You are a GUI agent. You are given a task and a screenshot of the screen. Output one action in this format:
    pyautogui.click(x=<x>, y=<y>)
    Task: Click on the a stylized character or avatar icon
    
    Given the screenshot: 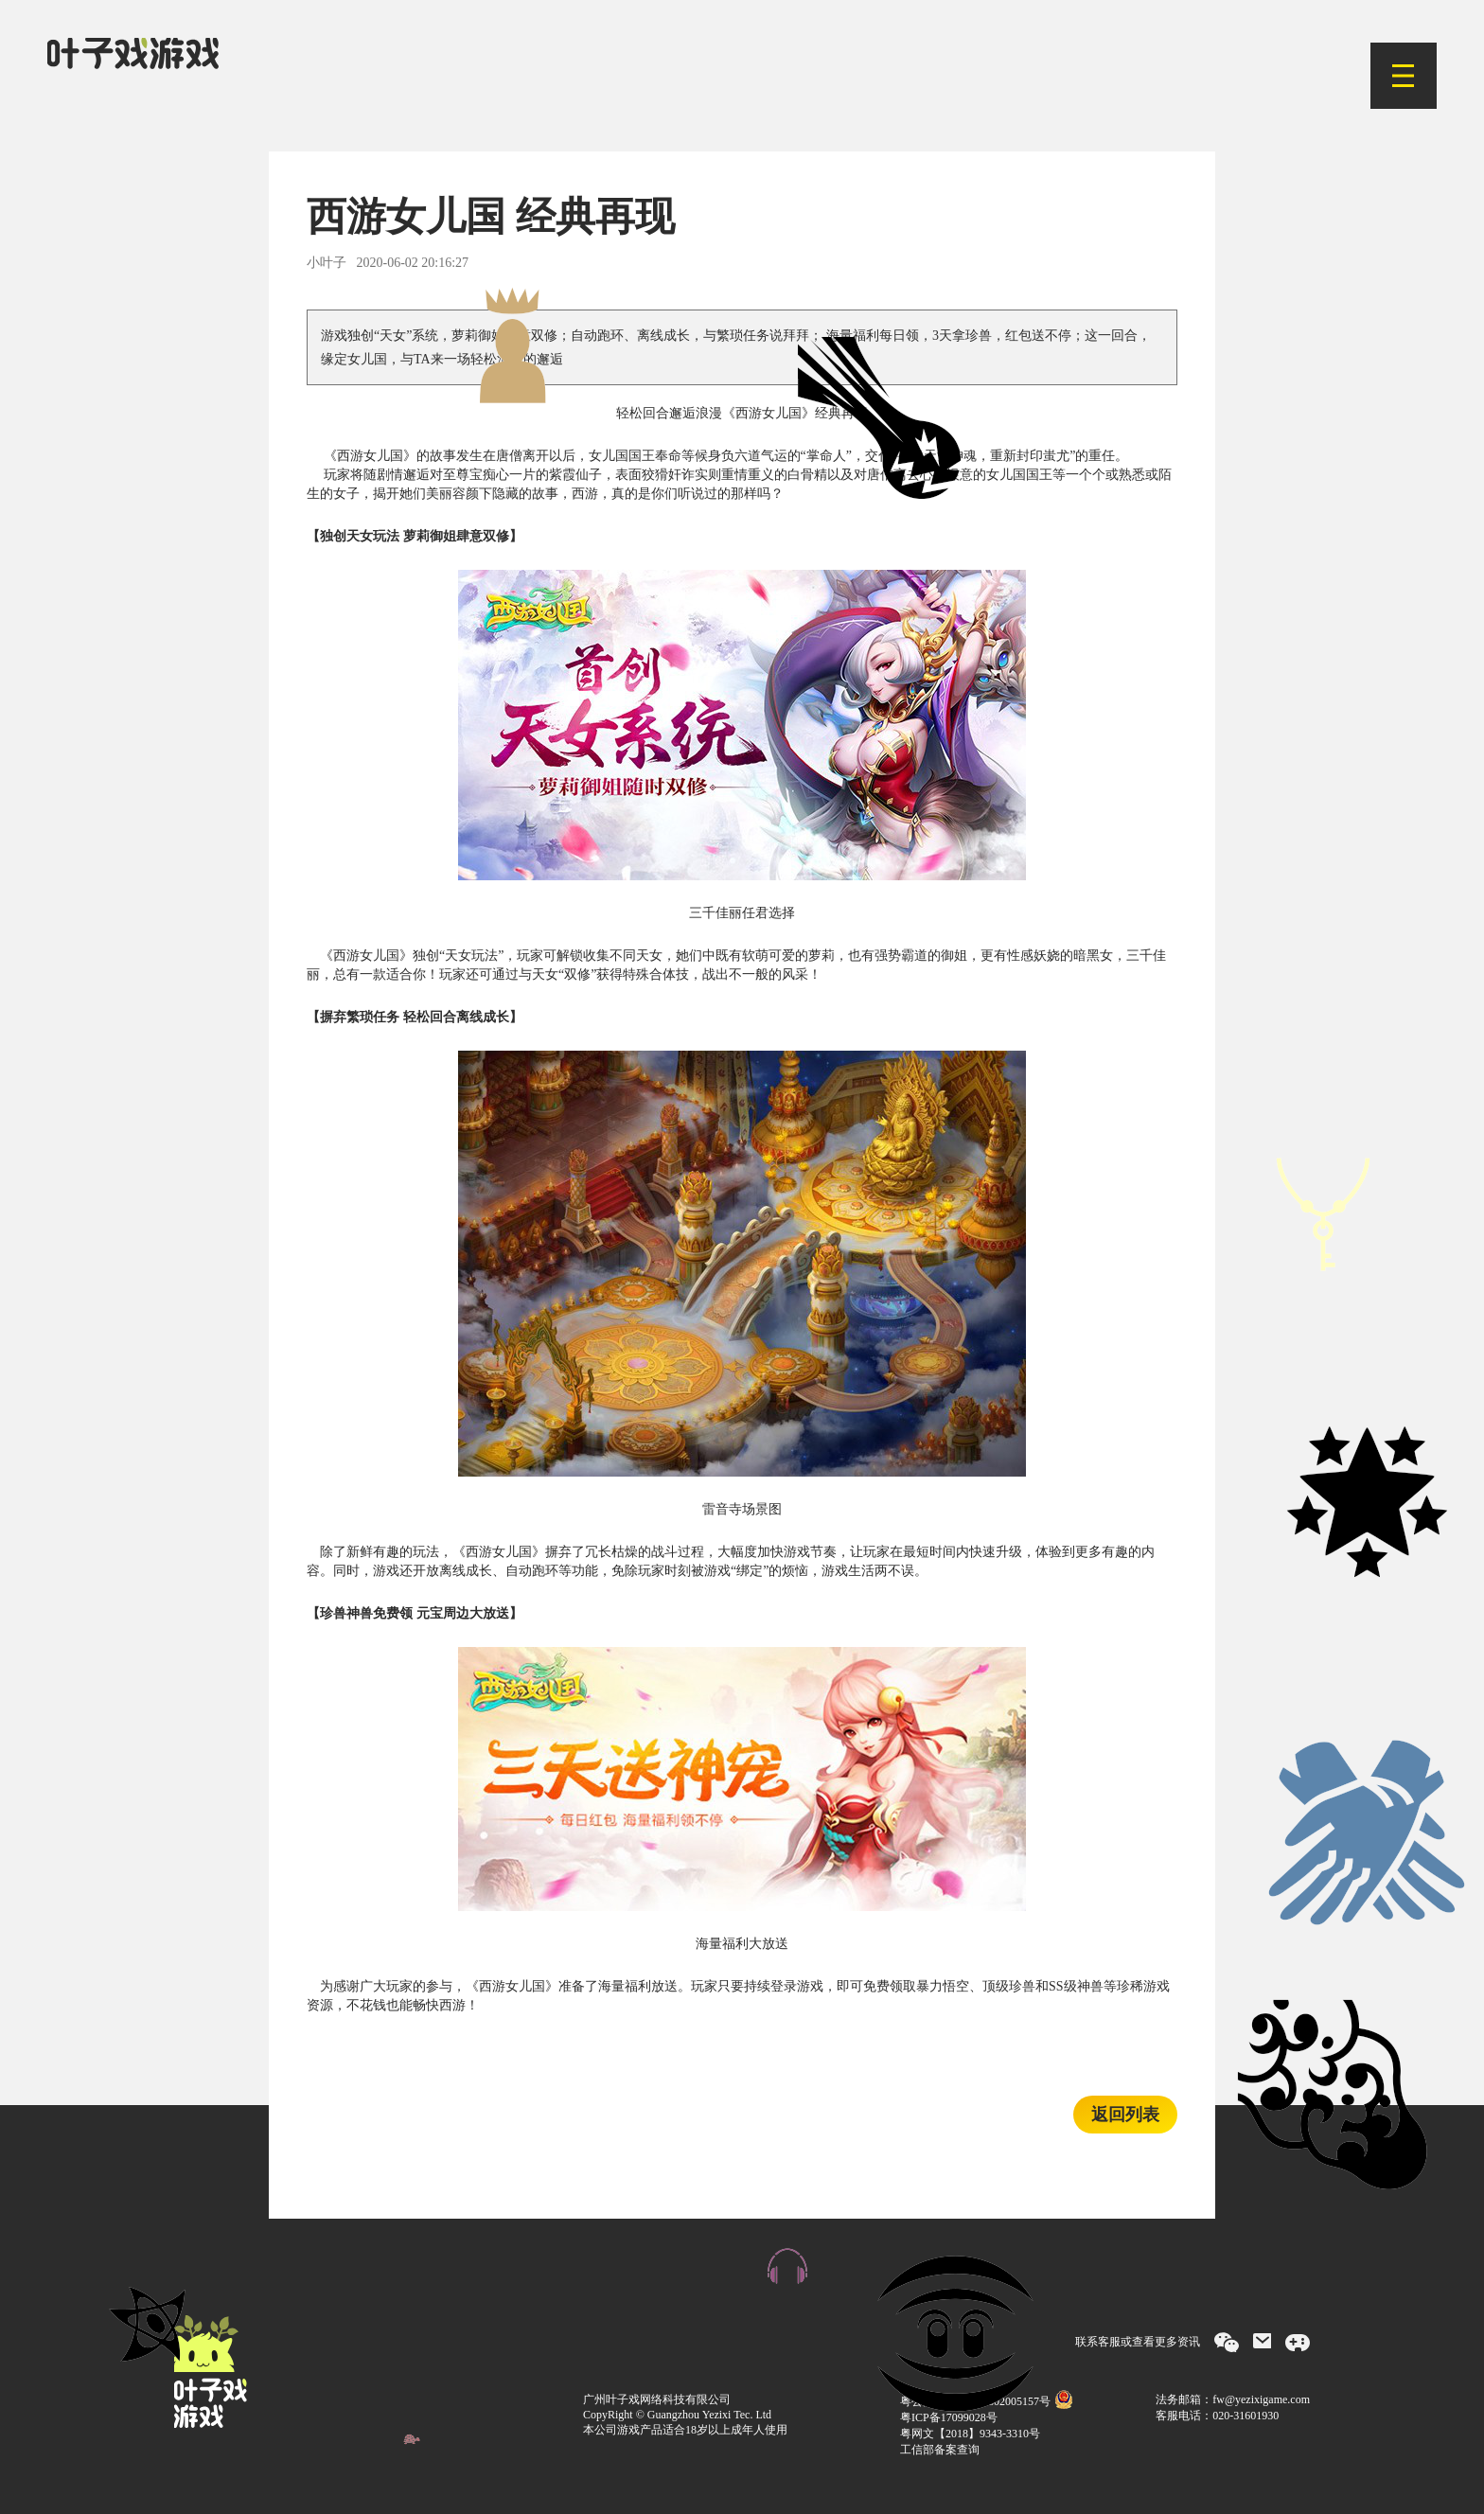 What is the action you would take?
    pyautogui.click(x=955, y=2333)
    